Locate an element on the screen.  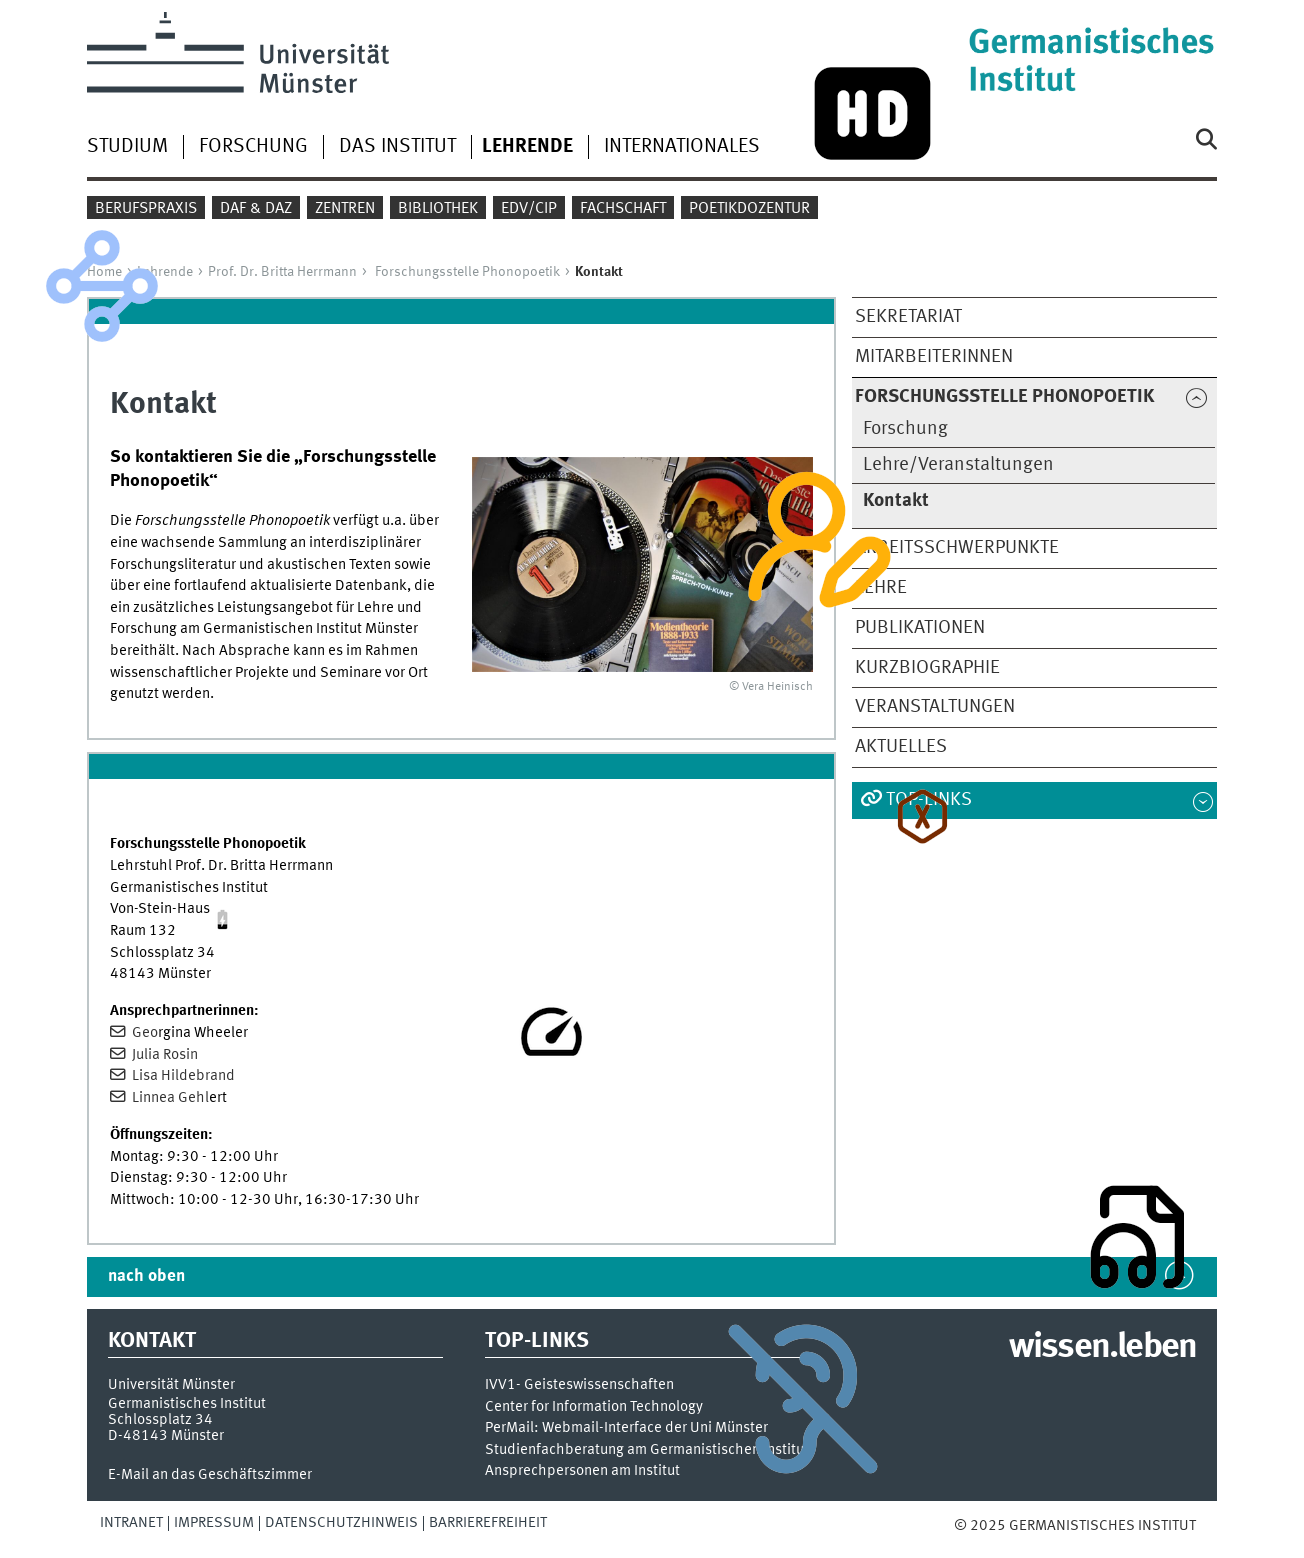
indicates battery is charging at 20% capacity is located at coordinates (222, 919).